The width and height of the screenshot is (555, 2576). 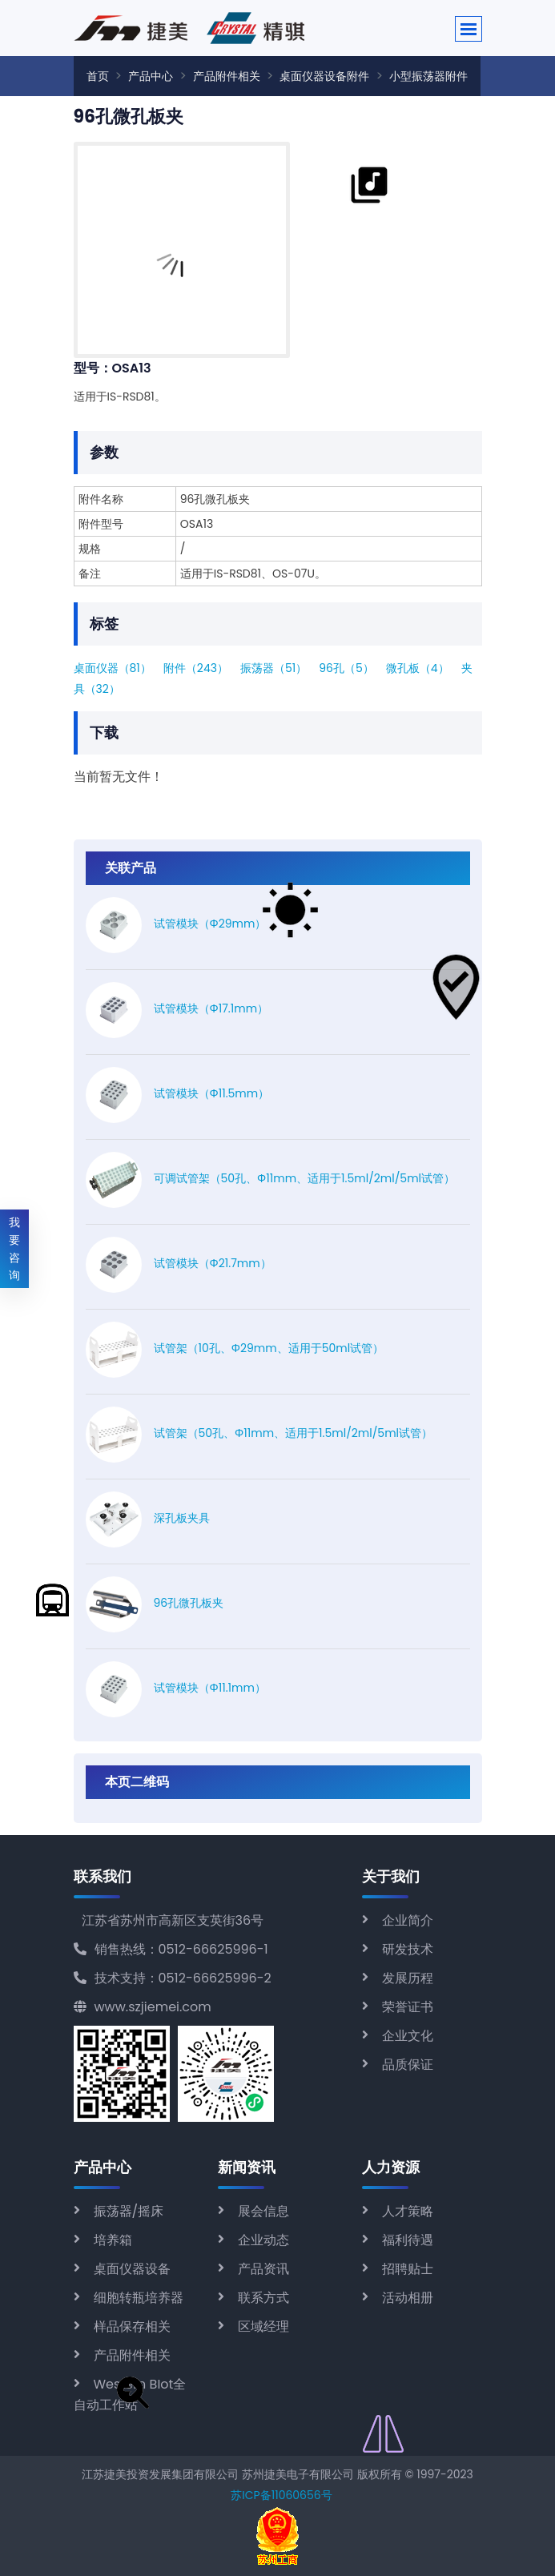 I want to click on toggle light mode or bright display, so click(x=290, y=911).